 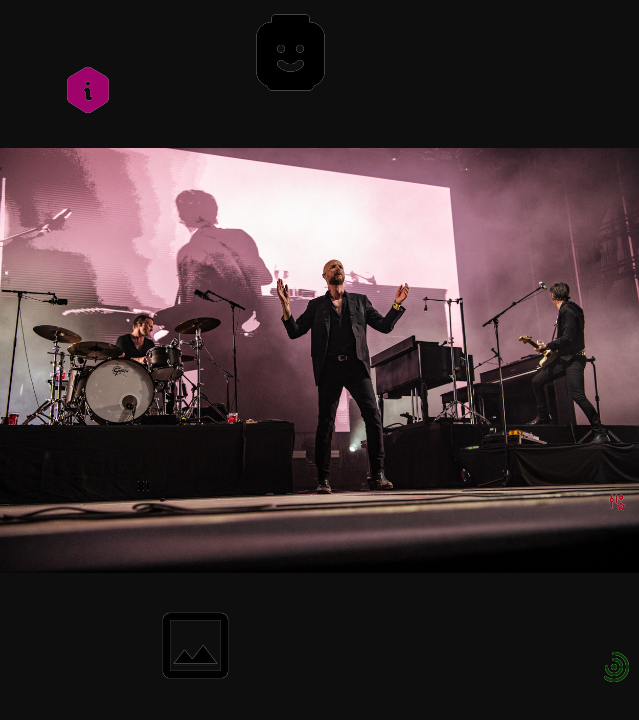 I want to click on indicates item number 81 in a list or sequence, so click(x=144, y=486).